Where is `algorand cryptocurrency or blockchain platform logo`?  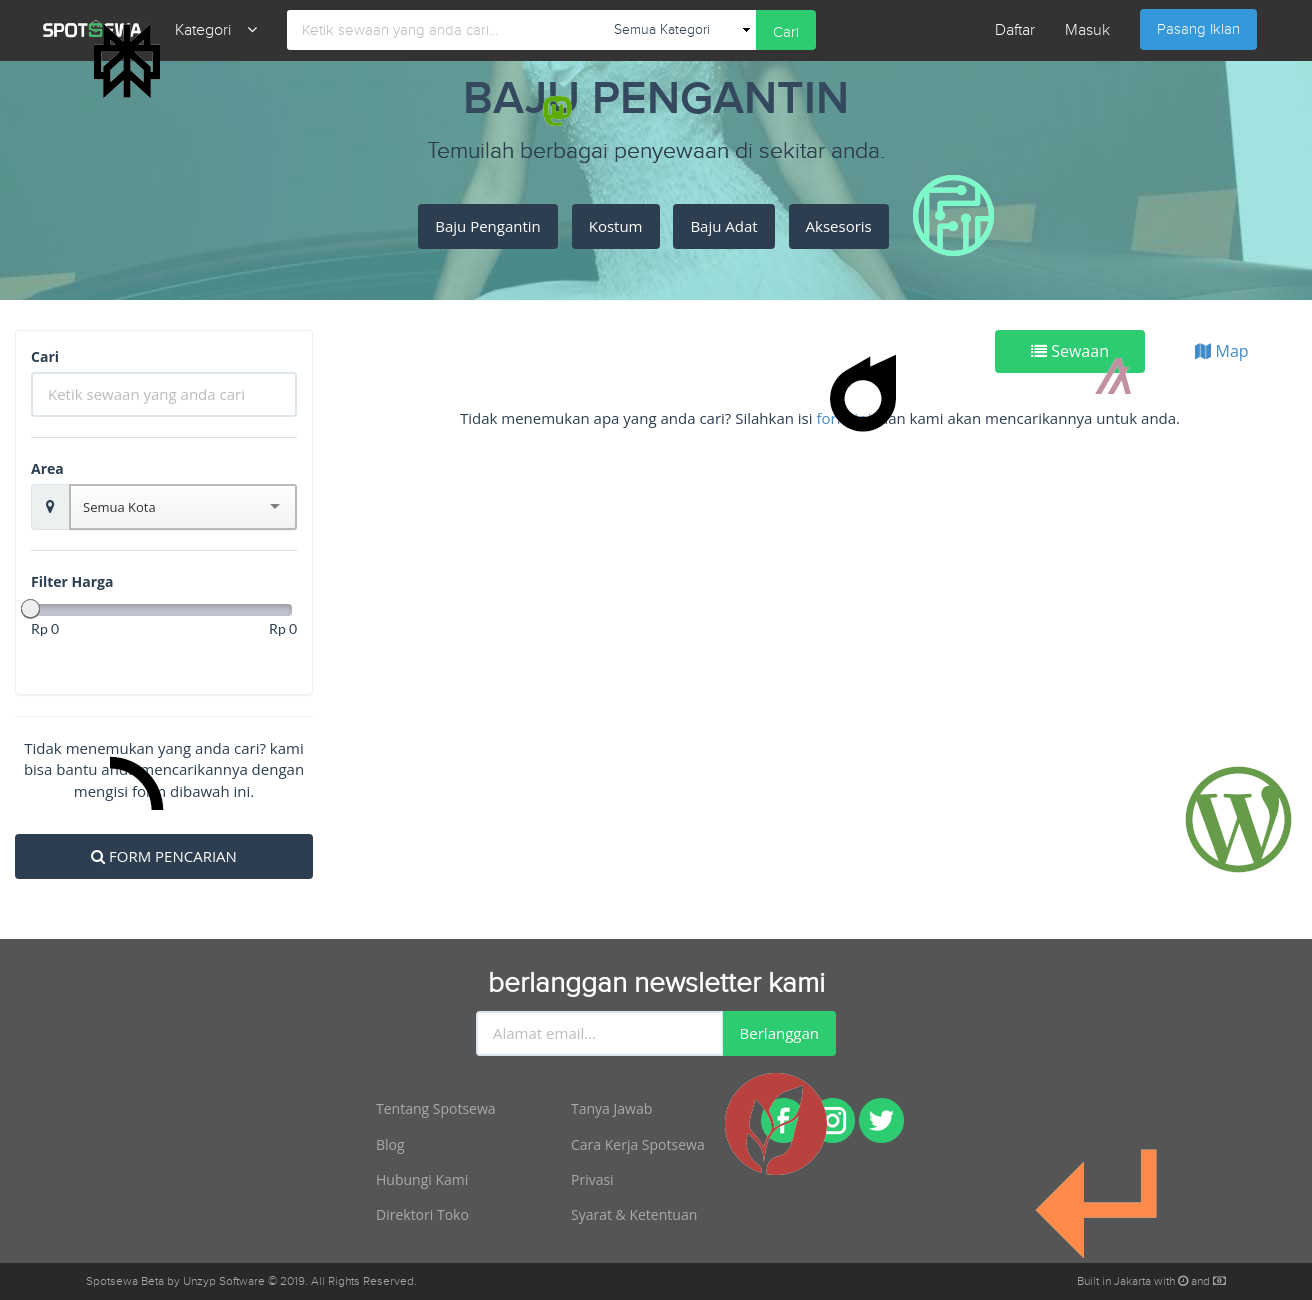 algorand cryptocurrency or blockchain platform logo is located at coordinates (1113, 376).